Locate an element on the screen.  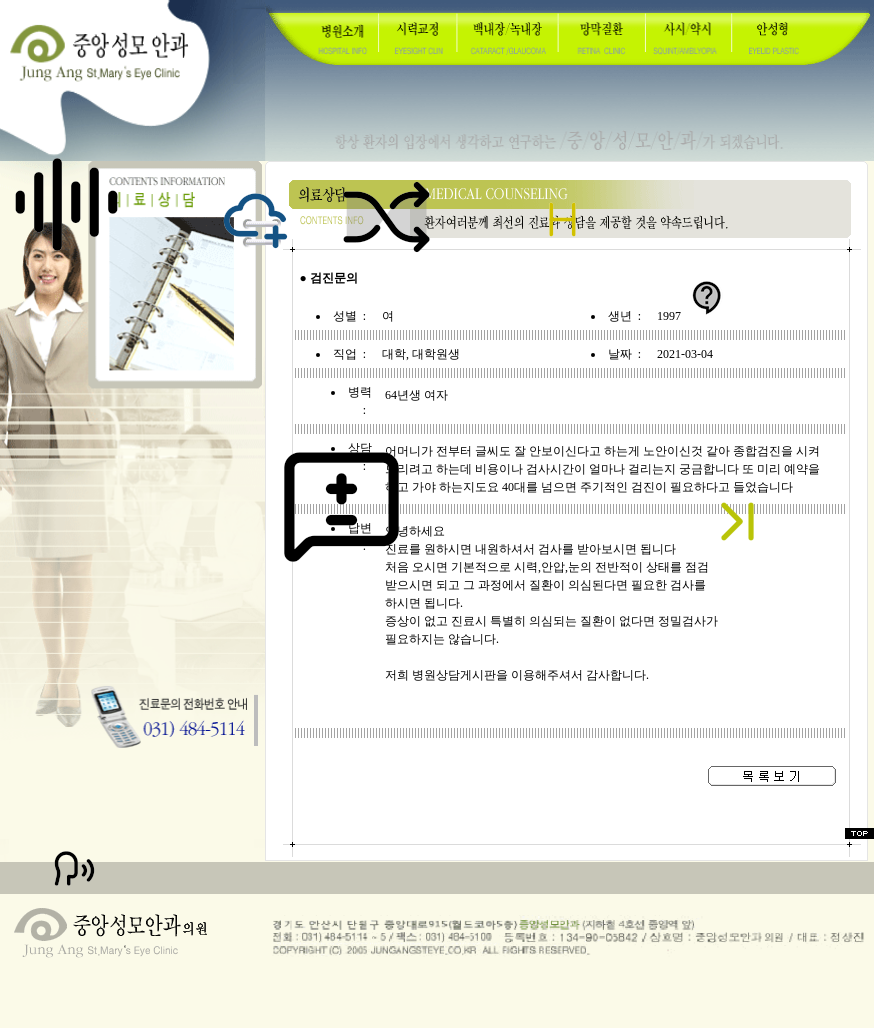
shuffle playlist or queue order is located at coordinates (385, 217).